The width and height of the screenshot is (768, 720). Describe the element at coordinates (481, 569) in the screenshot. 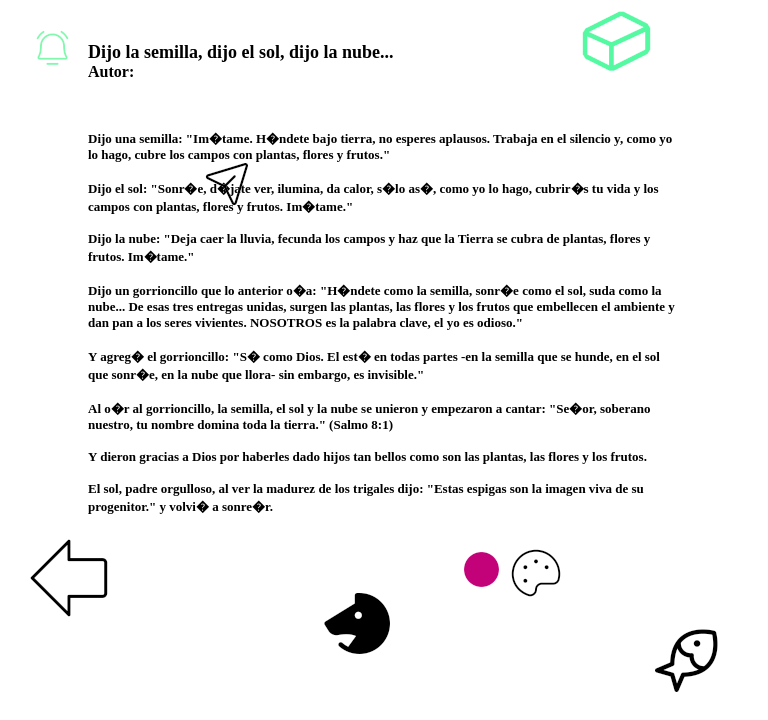

I see `select or mark an item` at that location.